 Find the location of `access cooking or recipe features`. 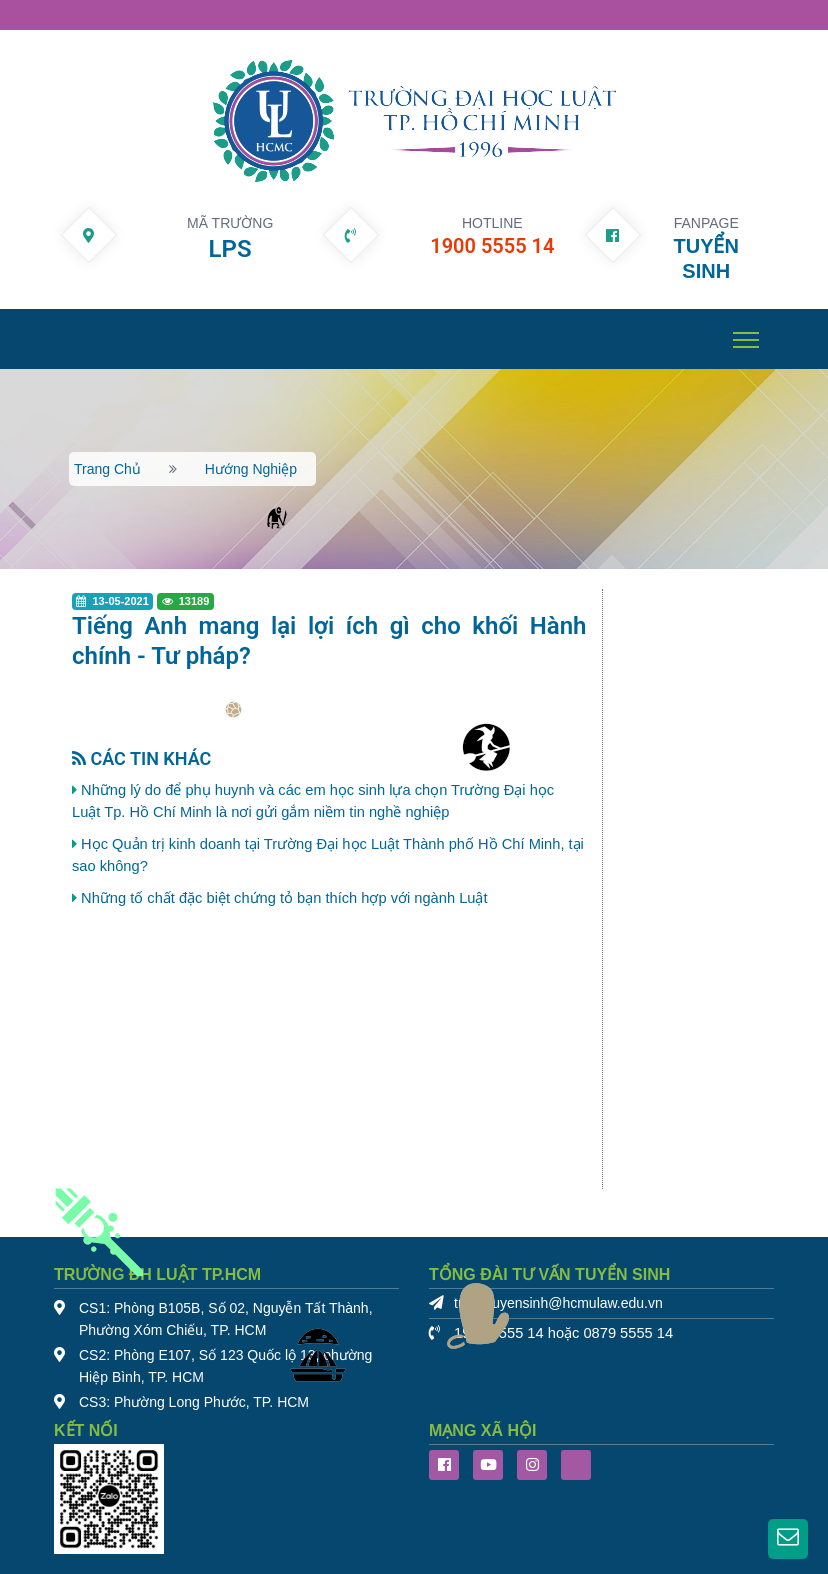

access cooking or recipe features is located at coordinates (479, 1315).